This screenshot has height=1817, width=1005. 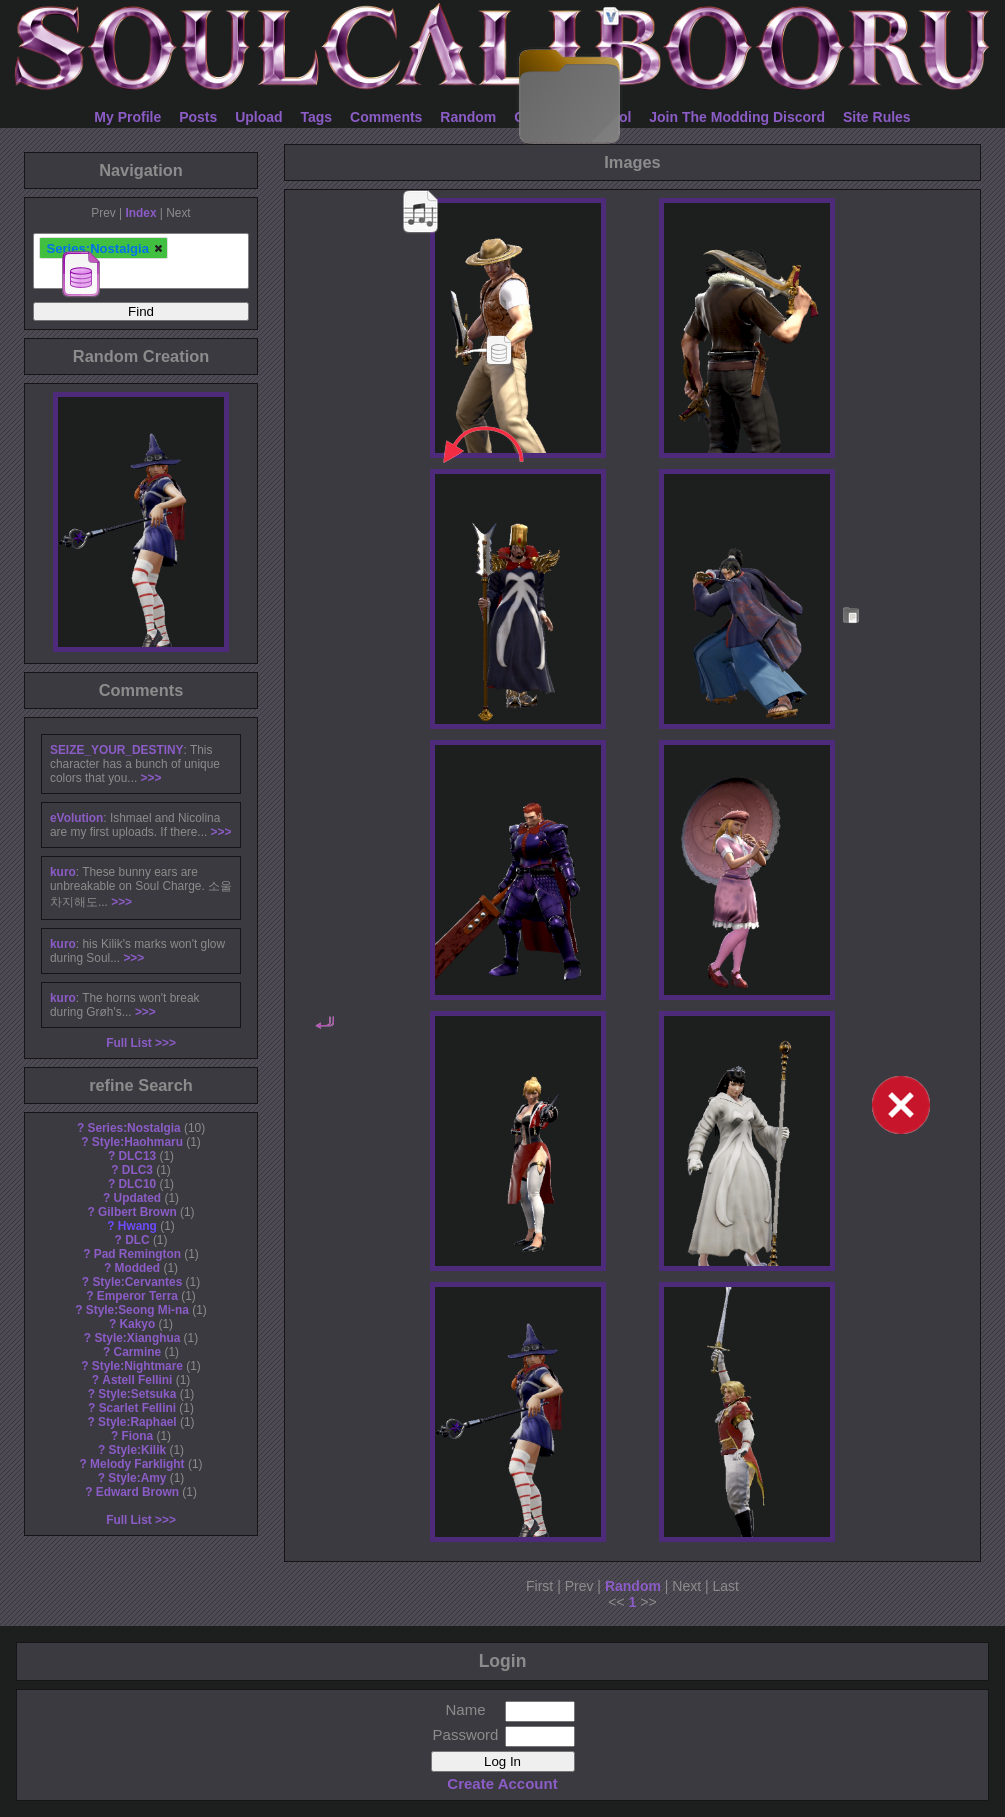 What do you see at coordinates (611, 16) in the screenshot?
I see `a v programming language source file` at bounding box center [611, 16].